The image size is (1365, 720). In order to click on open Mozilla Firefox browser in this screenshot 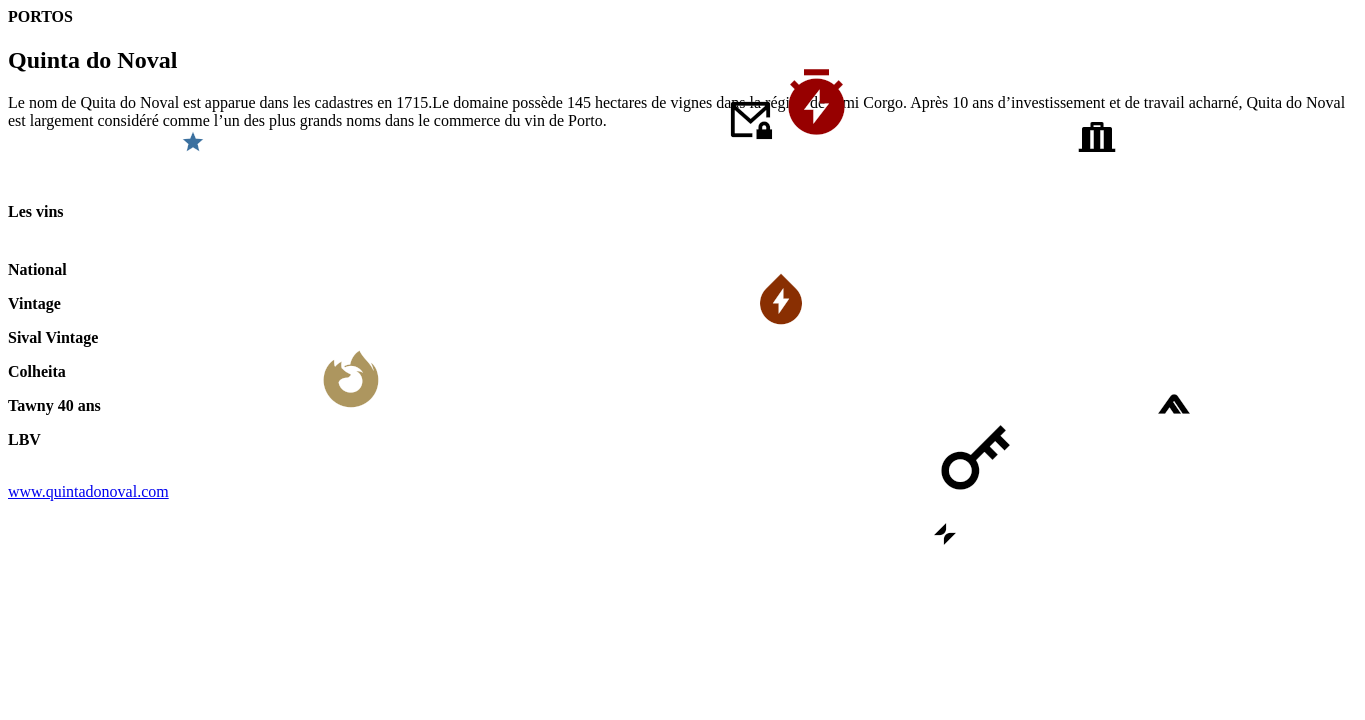, I will do `click(351, 379)`.